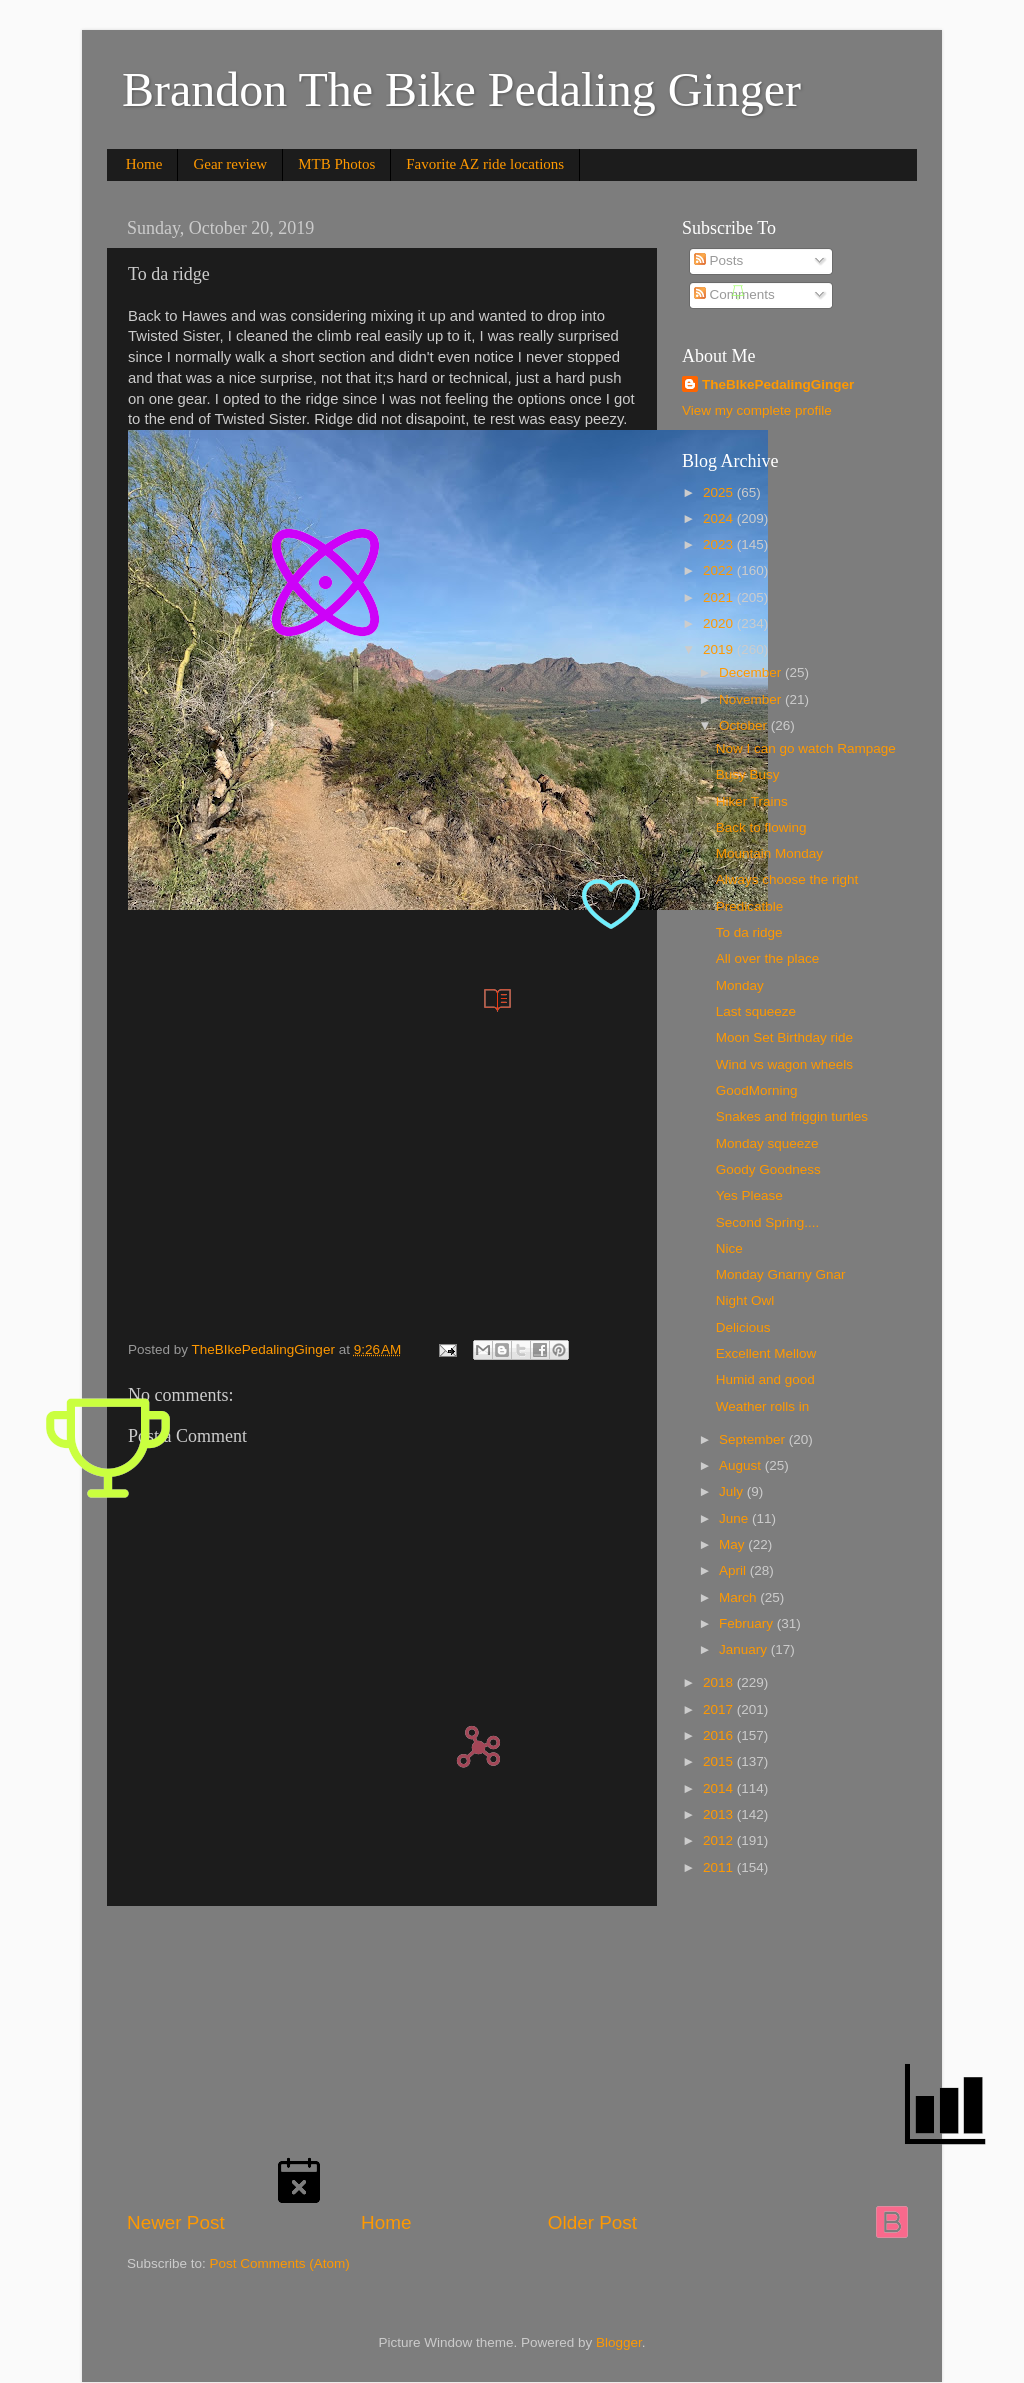 Image resolution: width=1024 pixels, height=2383 pixels. I want to click on apply bold formatting to selected text, so click(892, 2222).